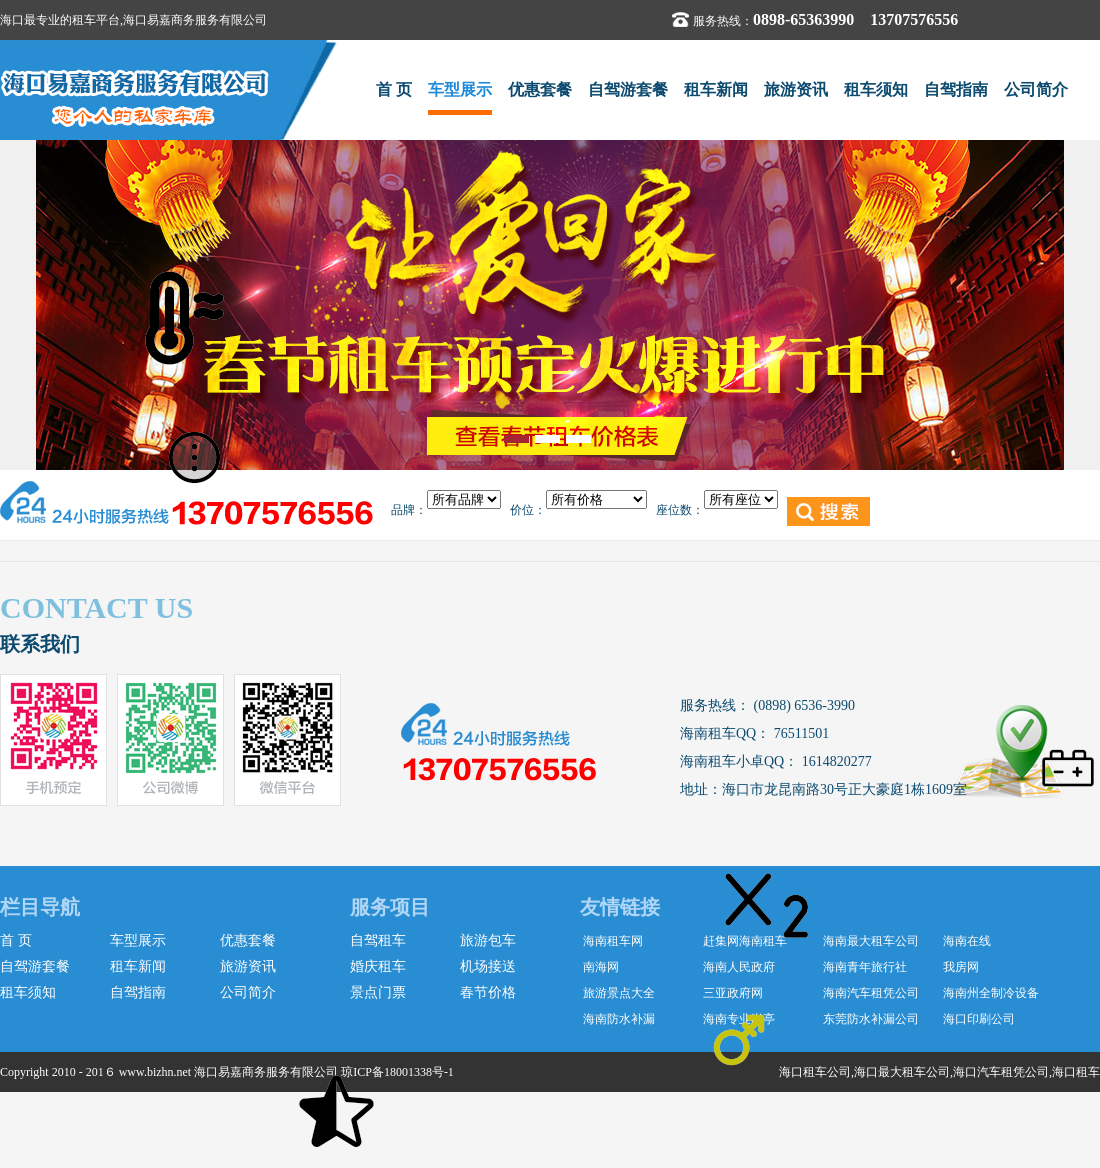 The image size is (1100, 1168). I want to click on indicates high temperature or heat warning, so click(177, 318).